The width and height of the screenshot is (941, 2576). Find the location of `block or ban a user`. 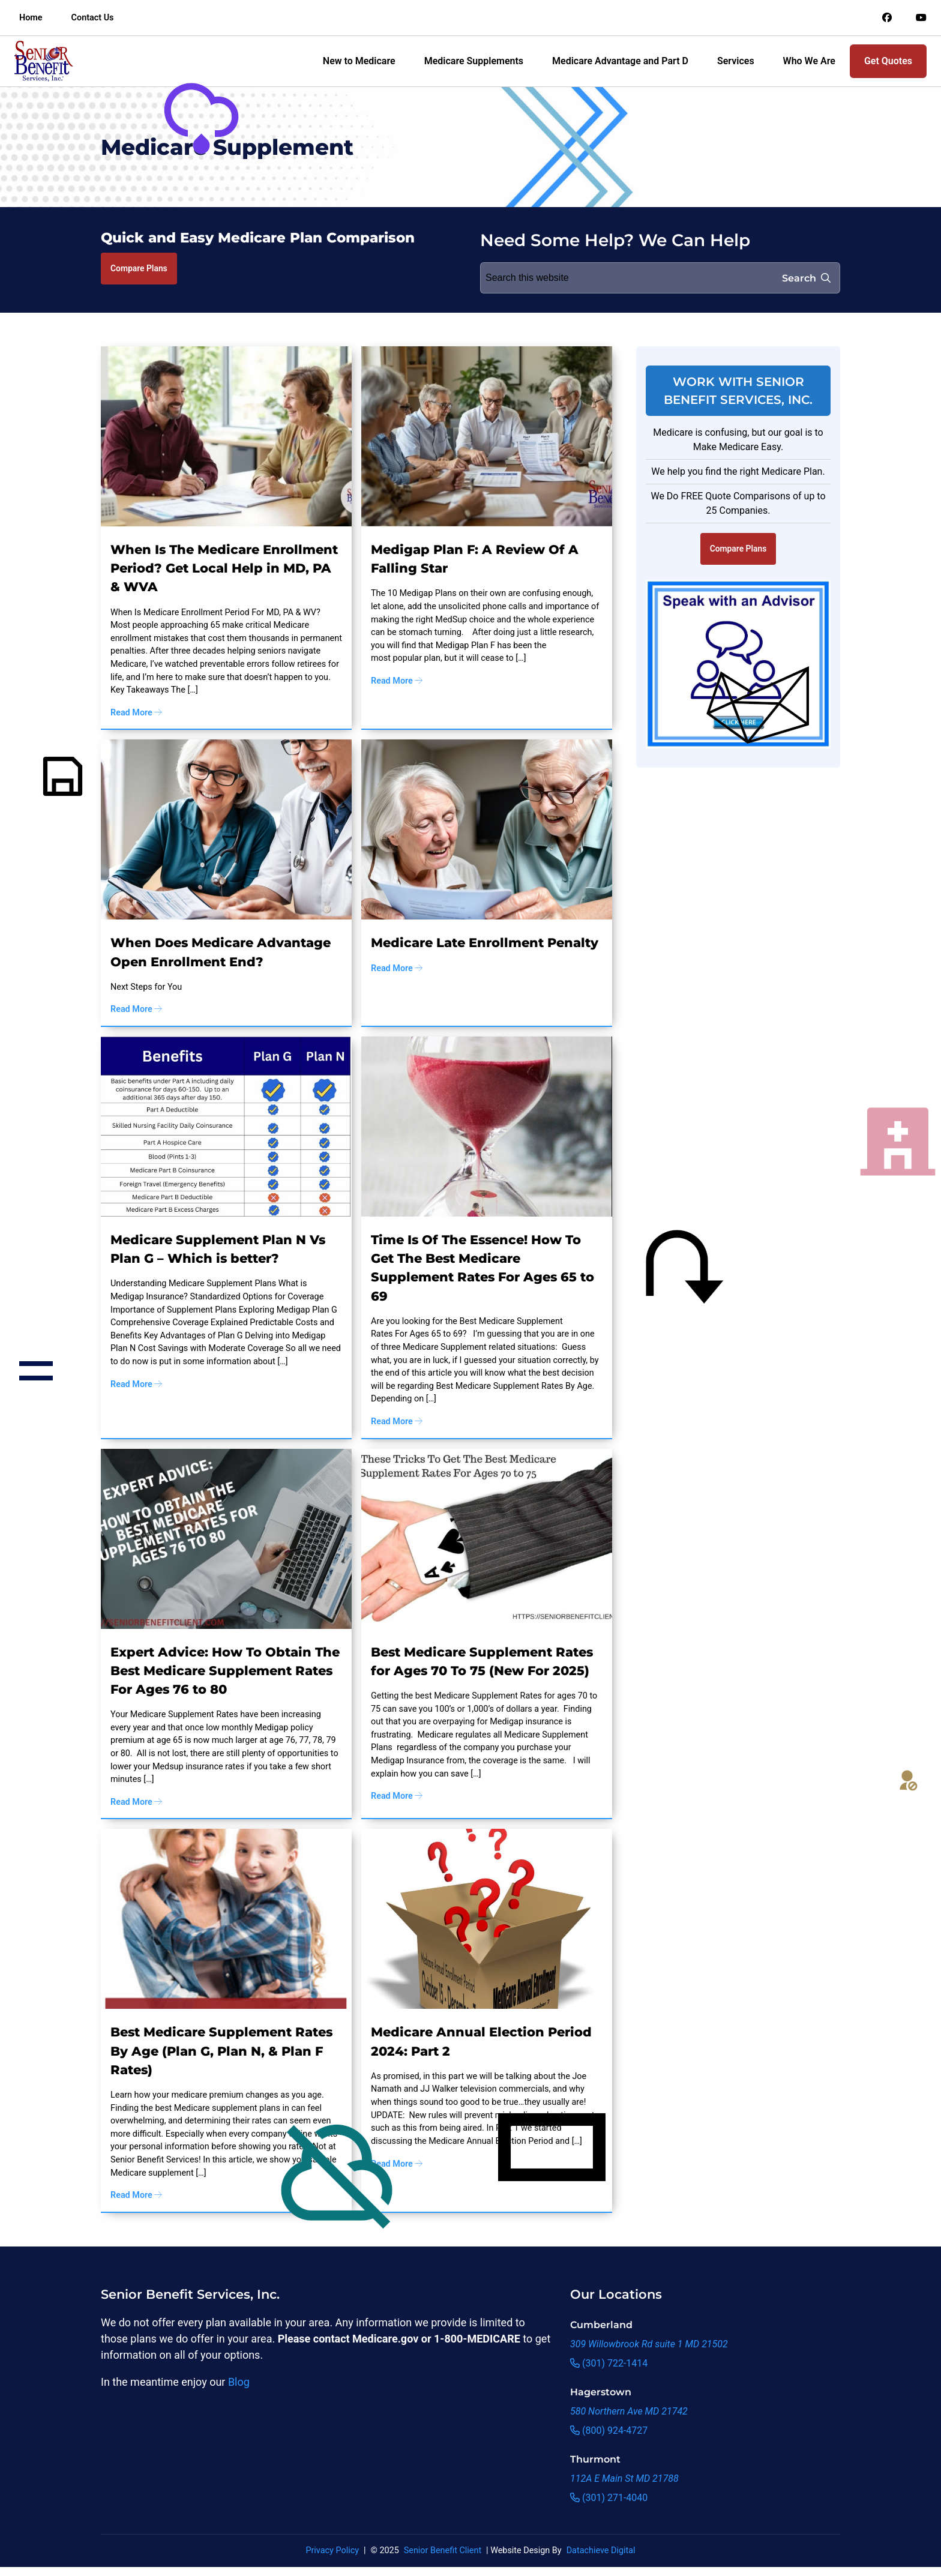

block or ban a user is located at coordinates (907, 1780).